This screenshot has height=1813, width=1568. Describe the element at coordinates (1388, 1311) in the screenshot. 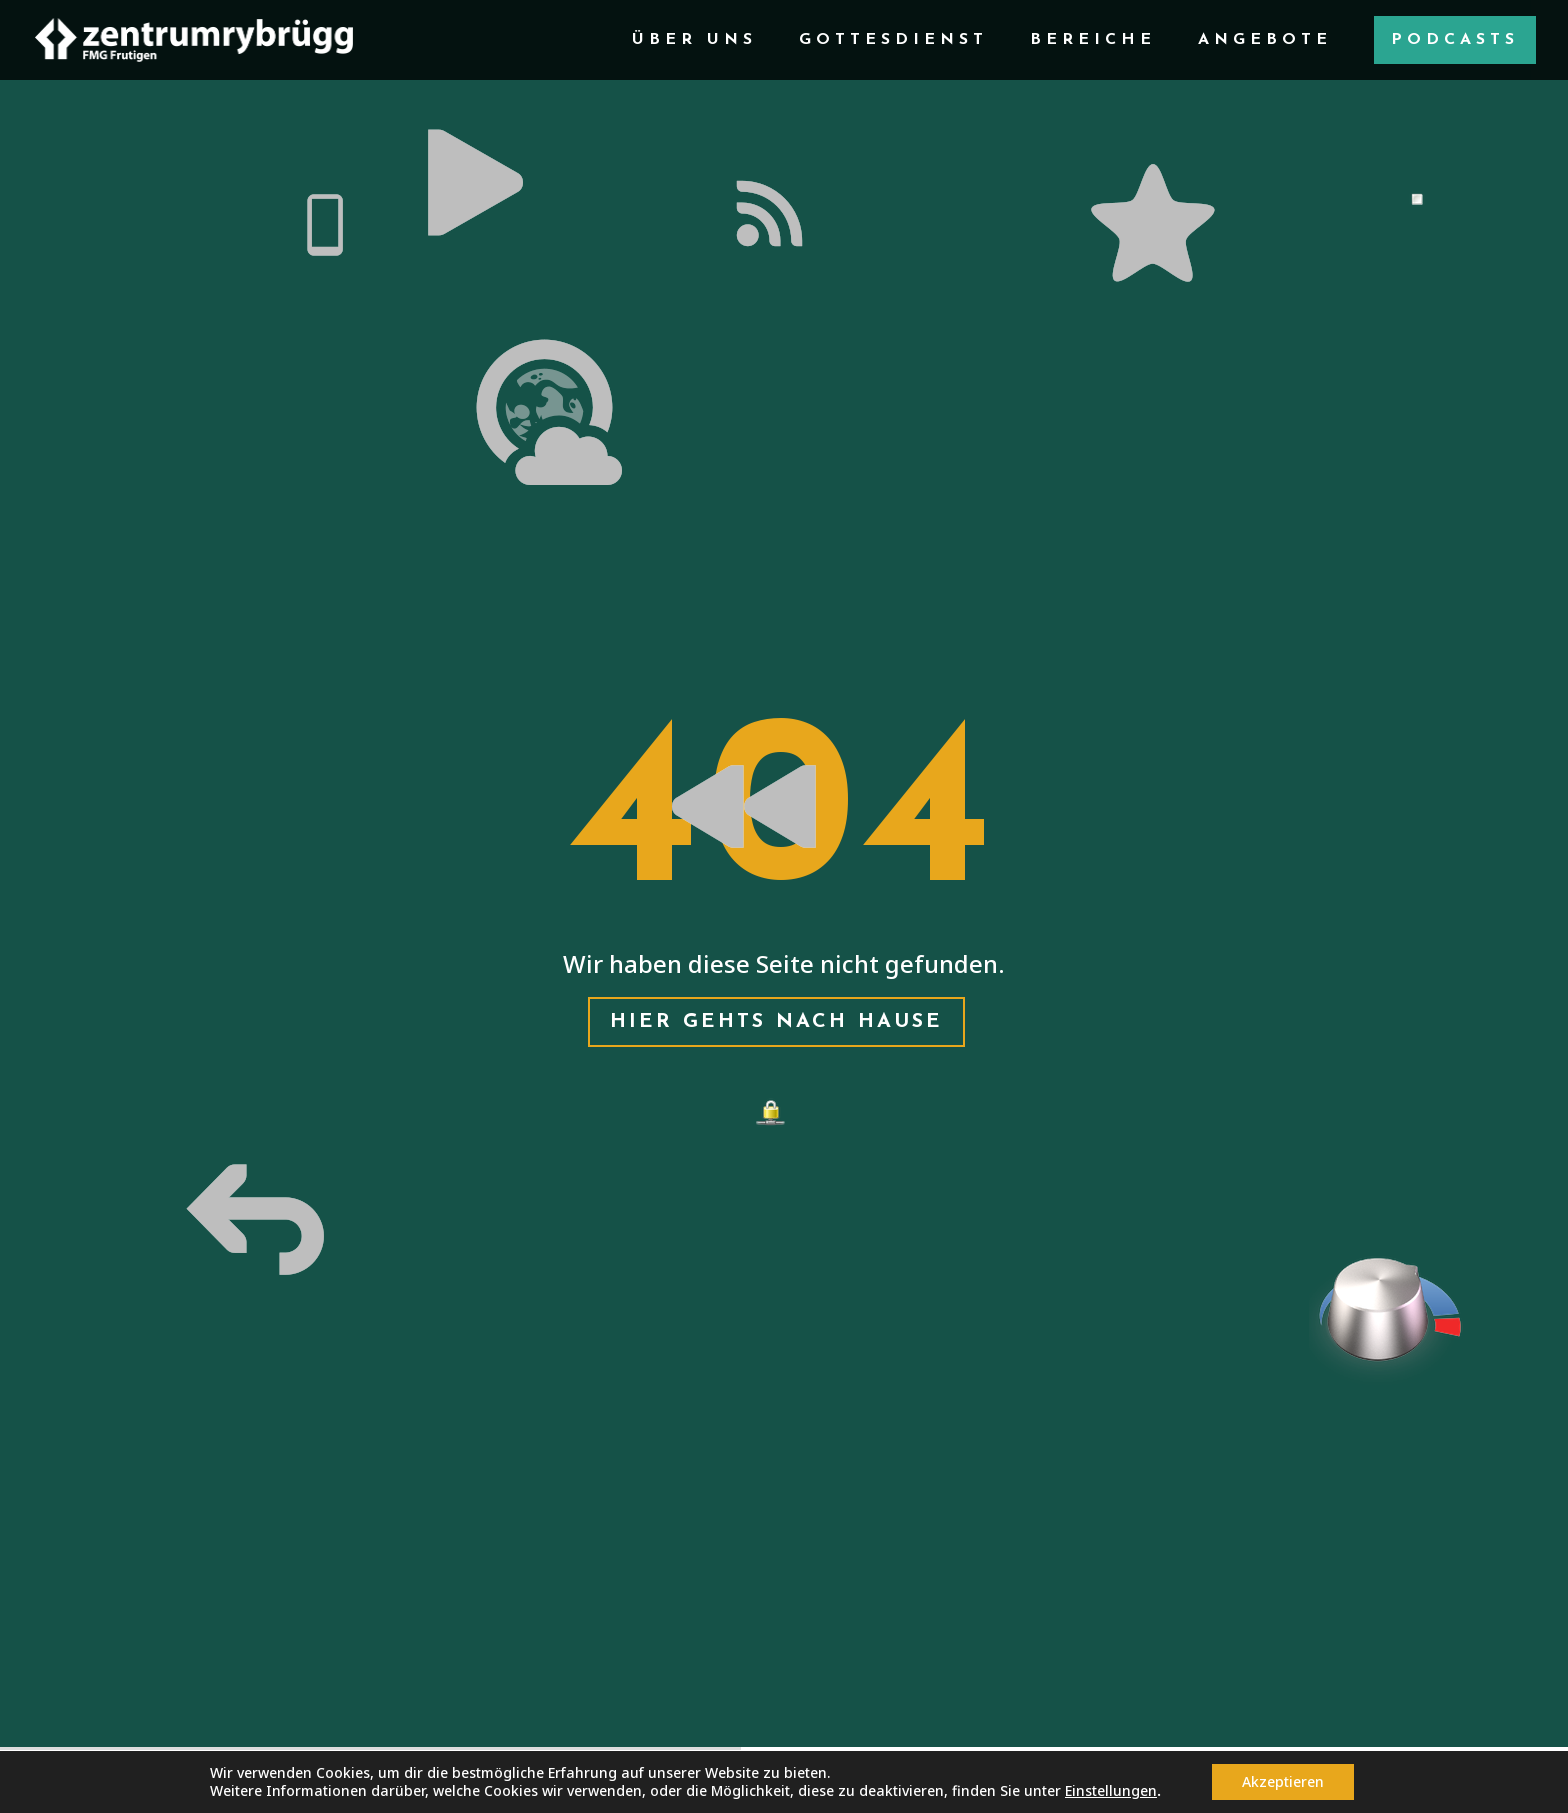

I see `adjust system audio volume` at that location.